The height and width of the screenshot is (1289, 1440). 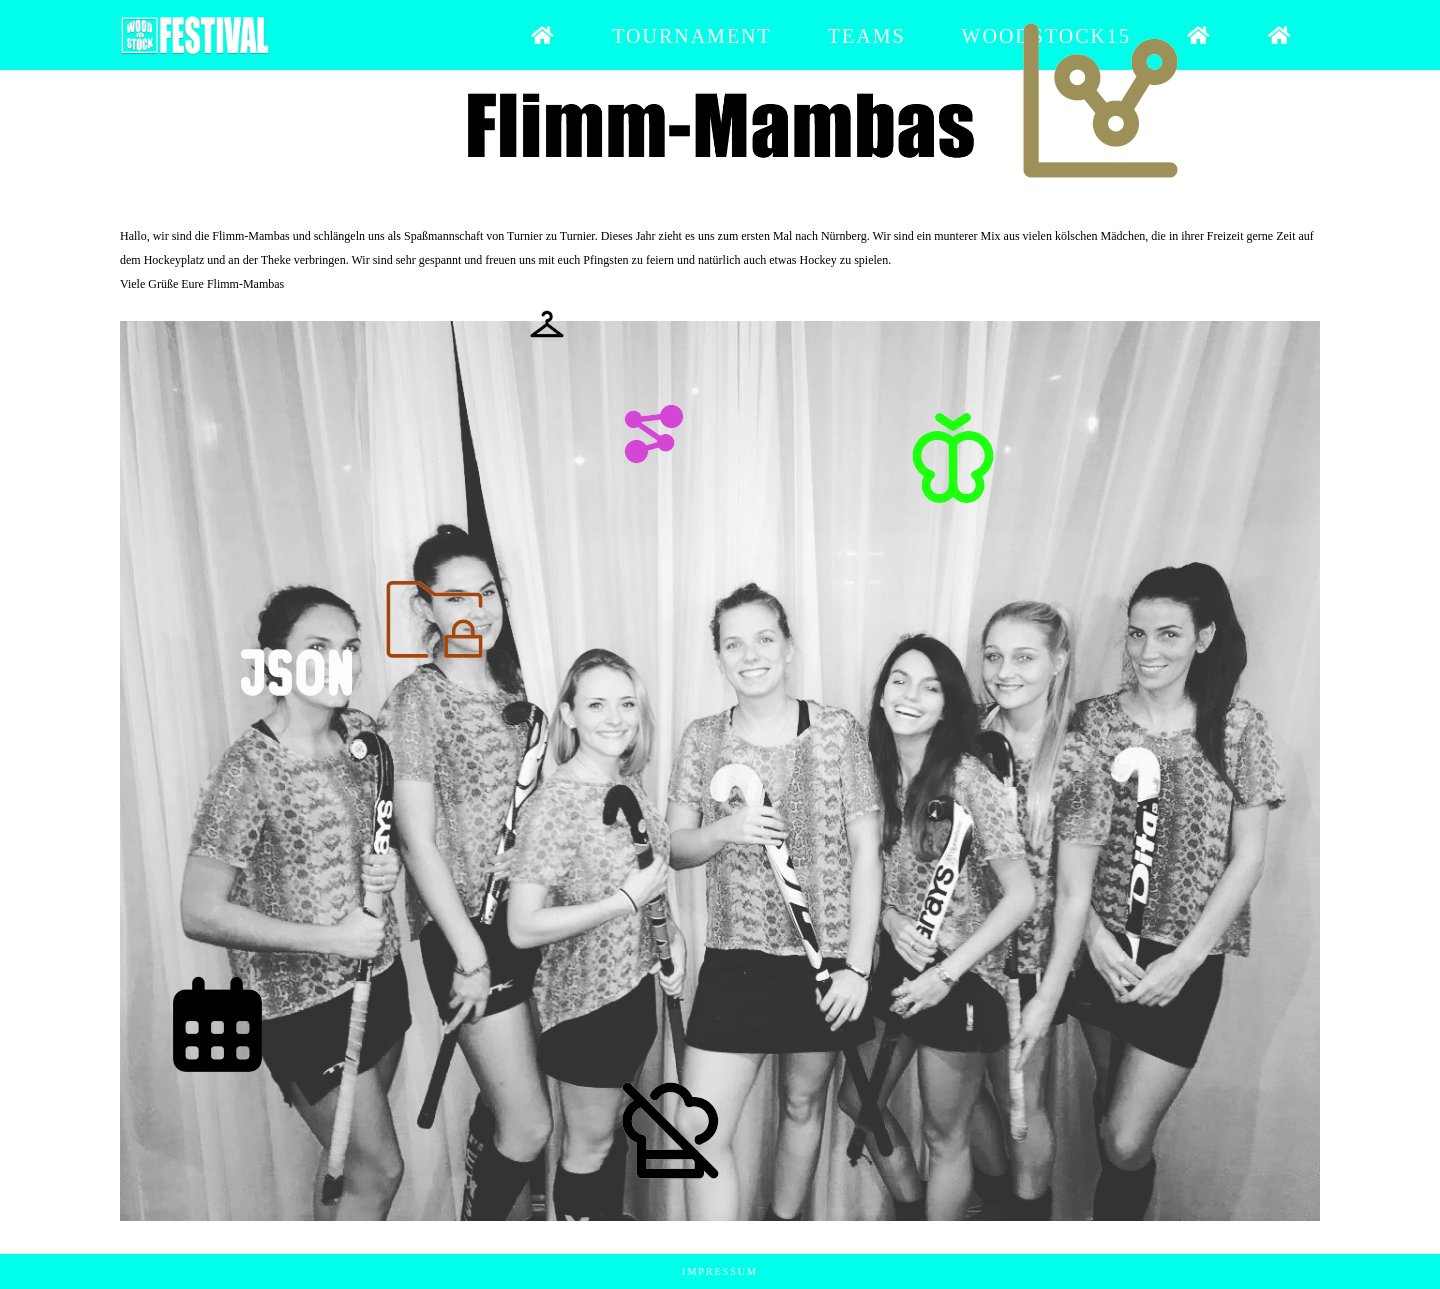 What do you see at coordinates (217, 1027) in the screenshot?
I see `view calendar or schedule` at bounding box center [217, 1027].